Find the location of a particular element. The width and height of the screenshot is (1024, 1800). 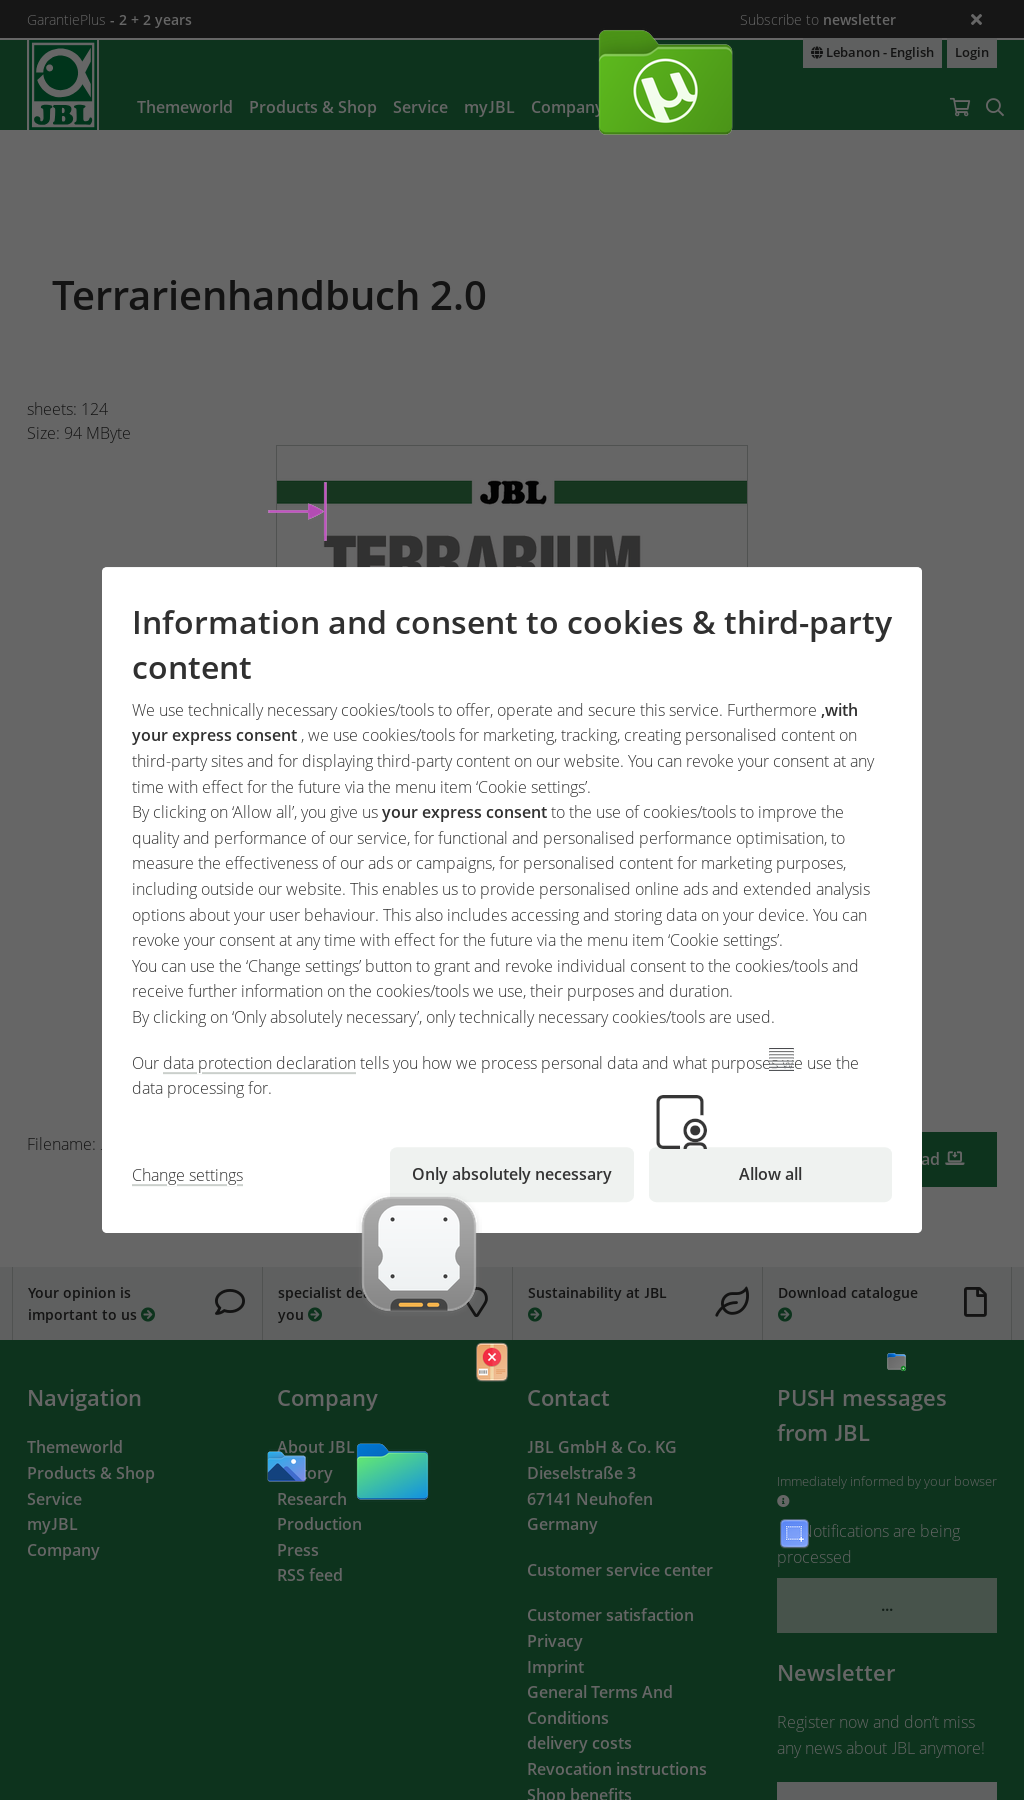

open the color gradient settings folder is located at coordinates (392, 1473).